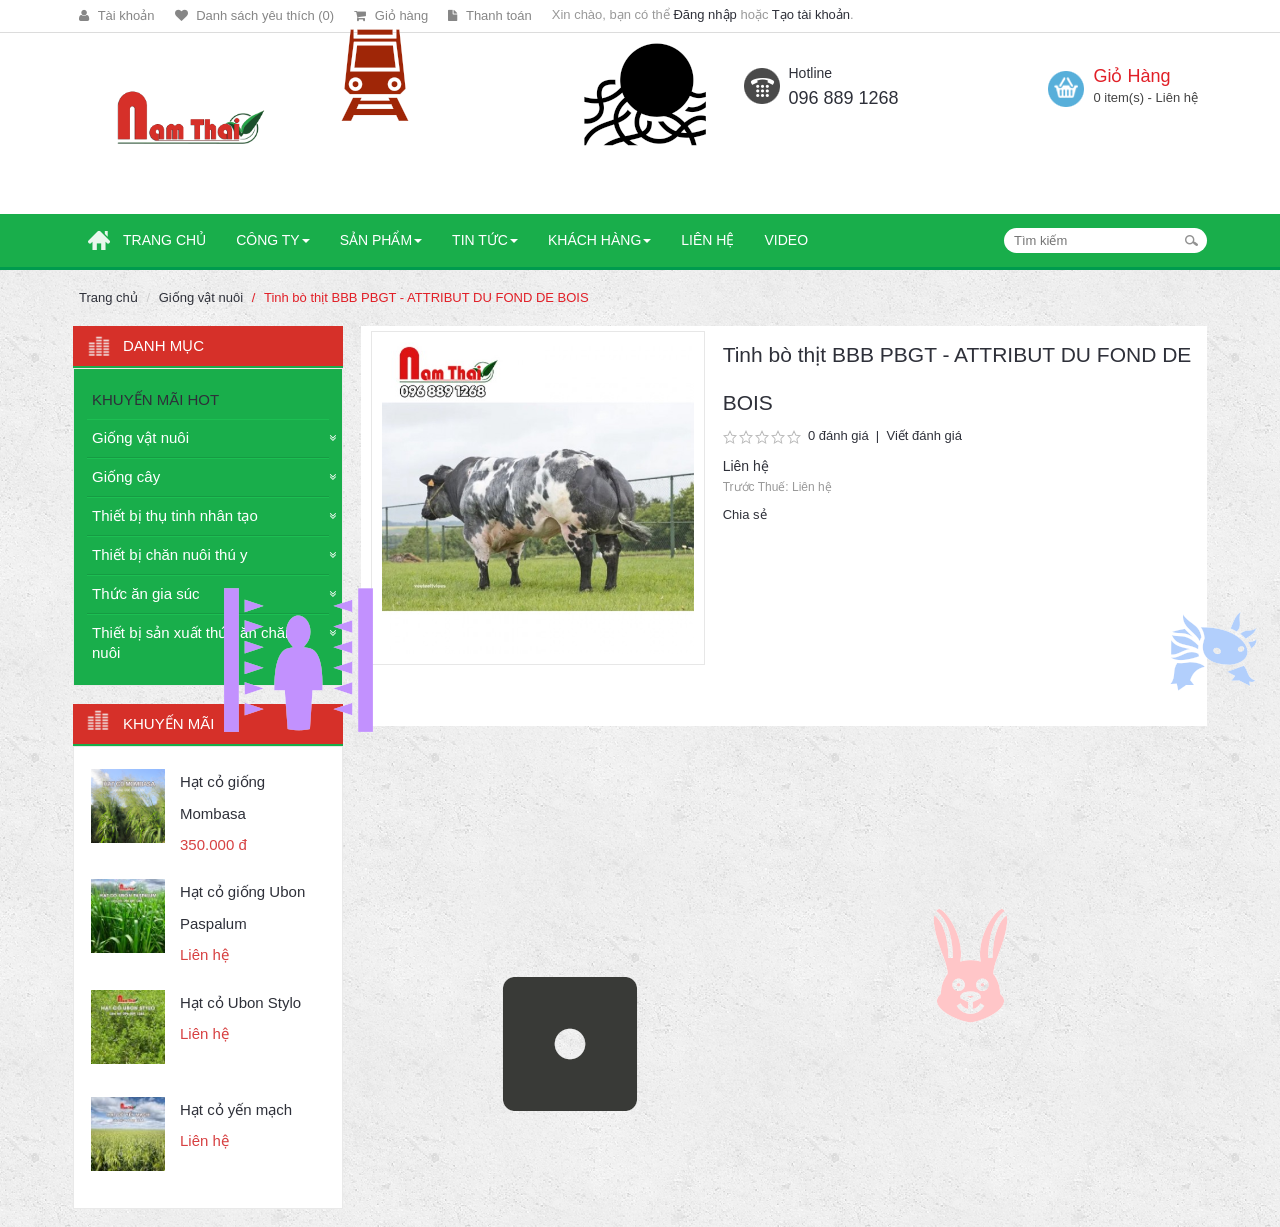  What do you see at coordinates (570, 1044) in the screenshot?
I see `roll the dice` at bounding box center [570, 1044].